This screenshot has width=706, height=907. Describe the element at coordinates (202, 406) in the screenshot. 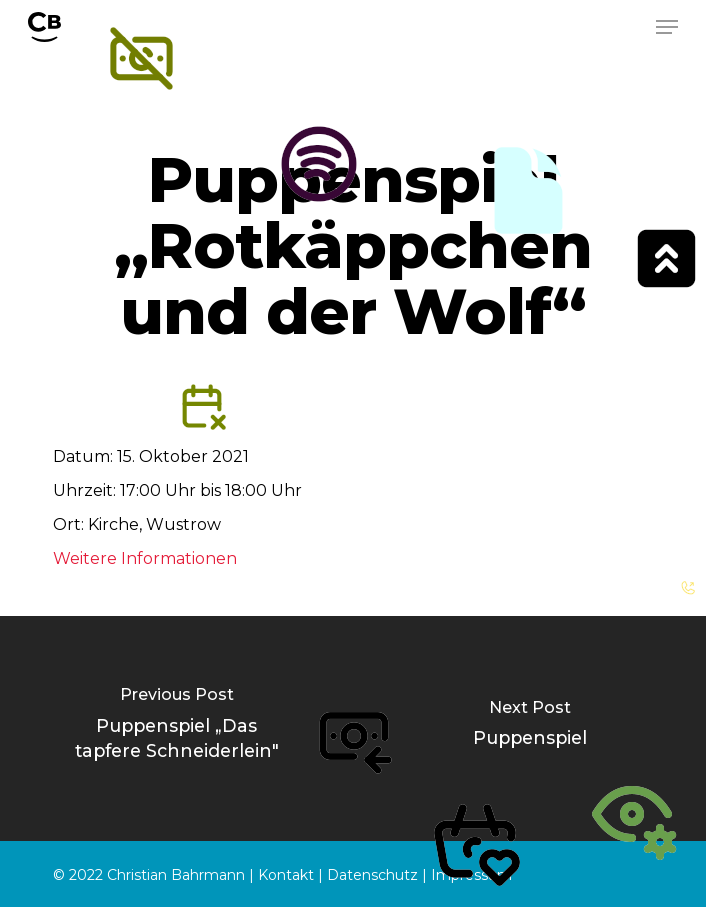

I see `remove an event from your calendar` at that location.